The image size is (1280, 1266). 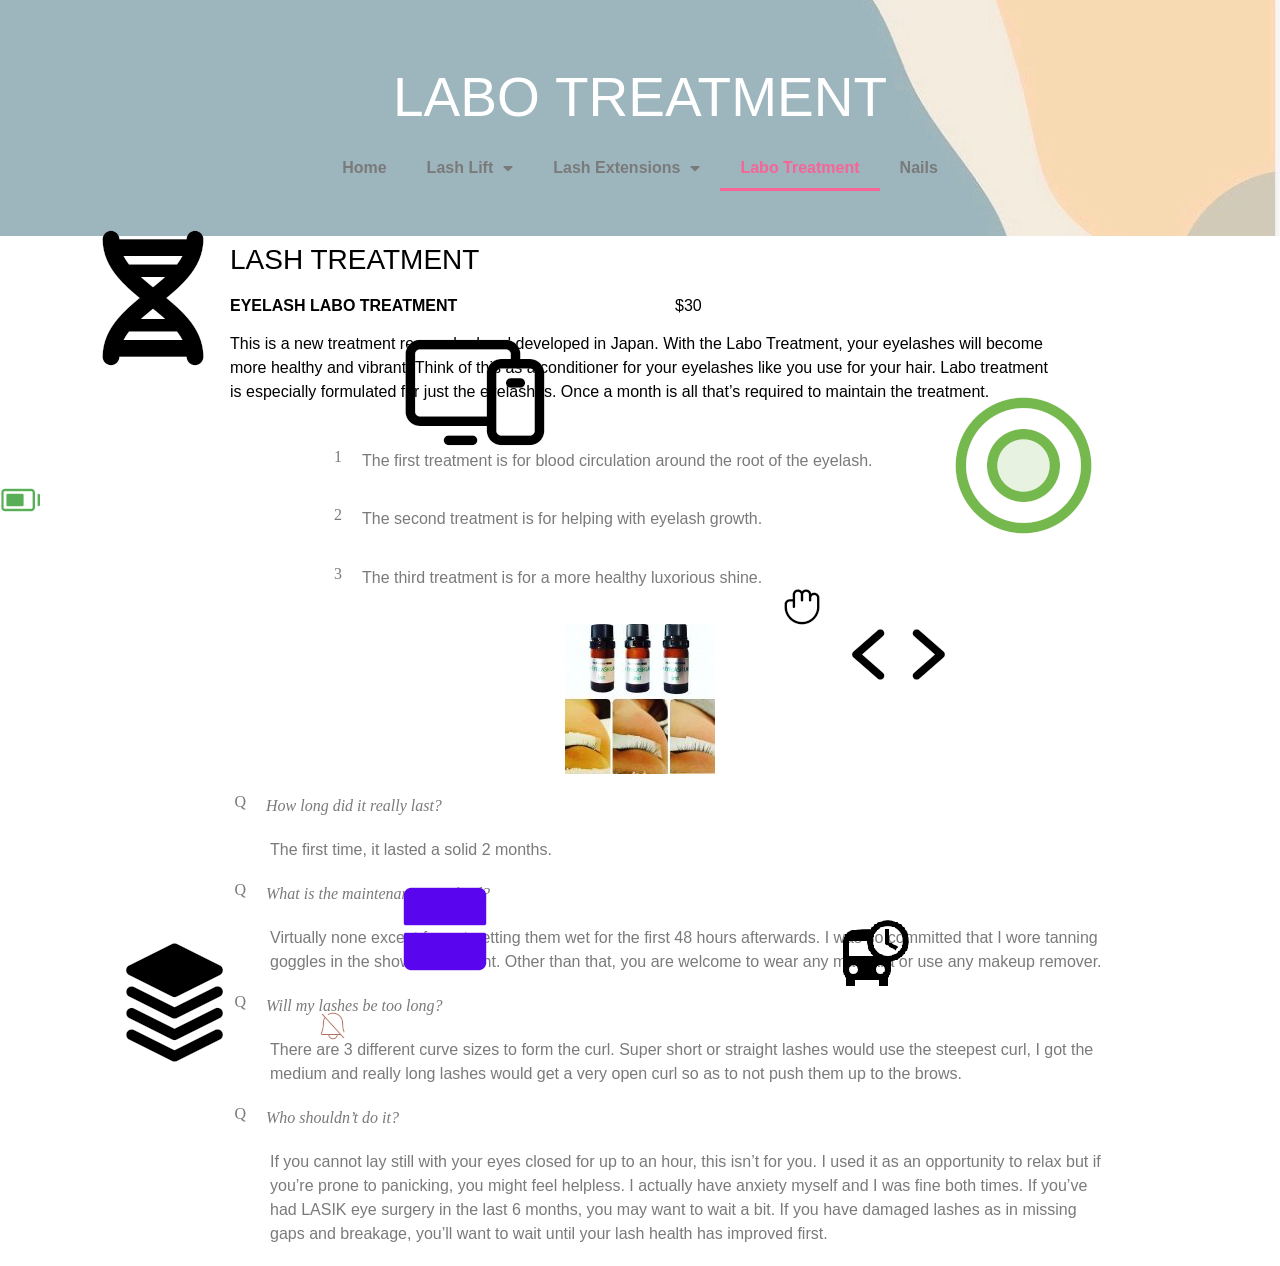 What do you see at coordinates (174, 1002) in the screenshot?
I see `view layered content or stacked items` at bounding box center [174, 1002].